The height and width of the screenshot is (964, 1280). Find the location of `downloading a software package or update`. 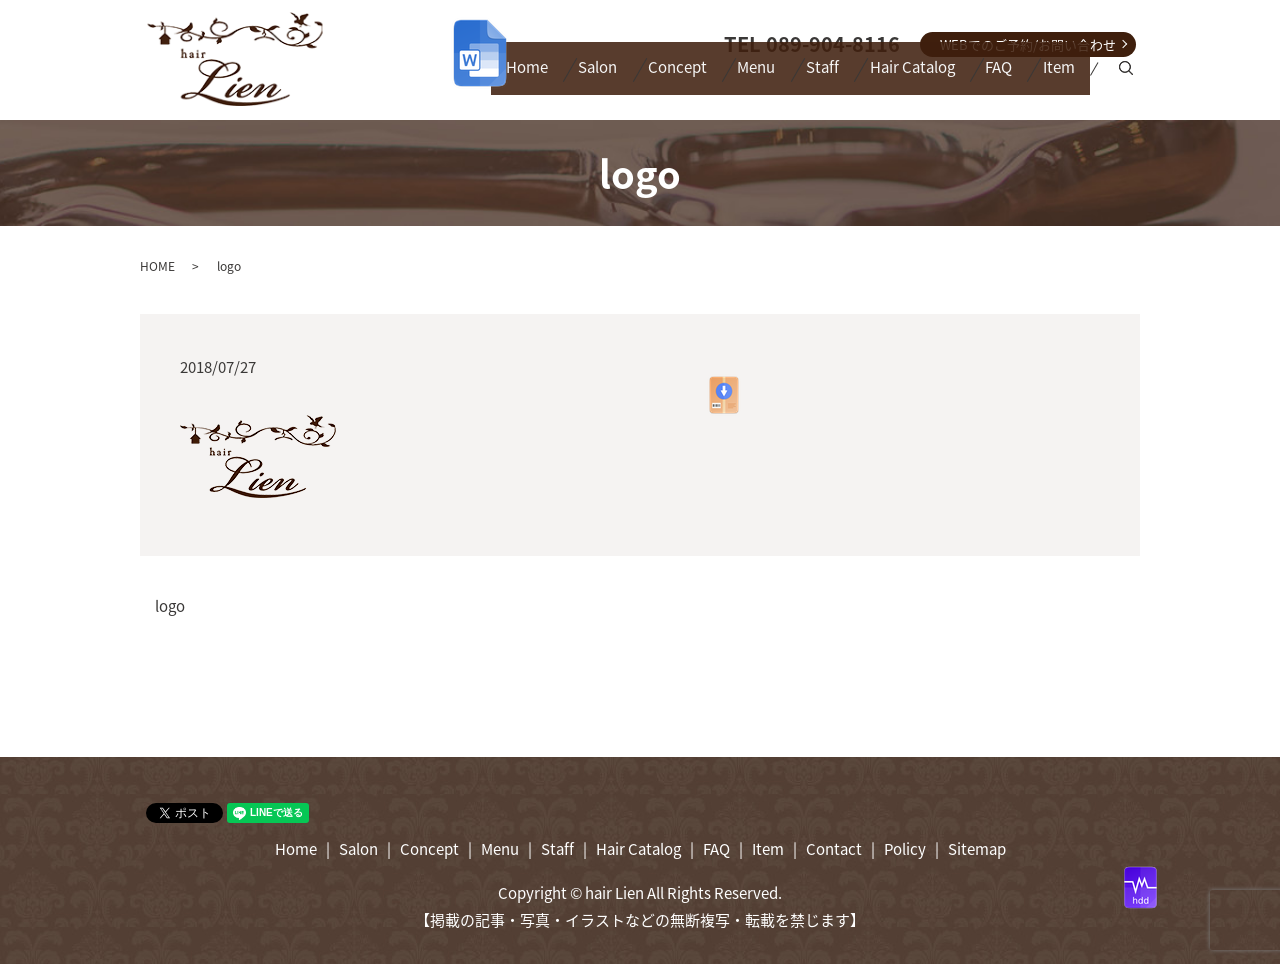

downloading a software package or update is located at coordinates (724, 395).